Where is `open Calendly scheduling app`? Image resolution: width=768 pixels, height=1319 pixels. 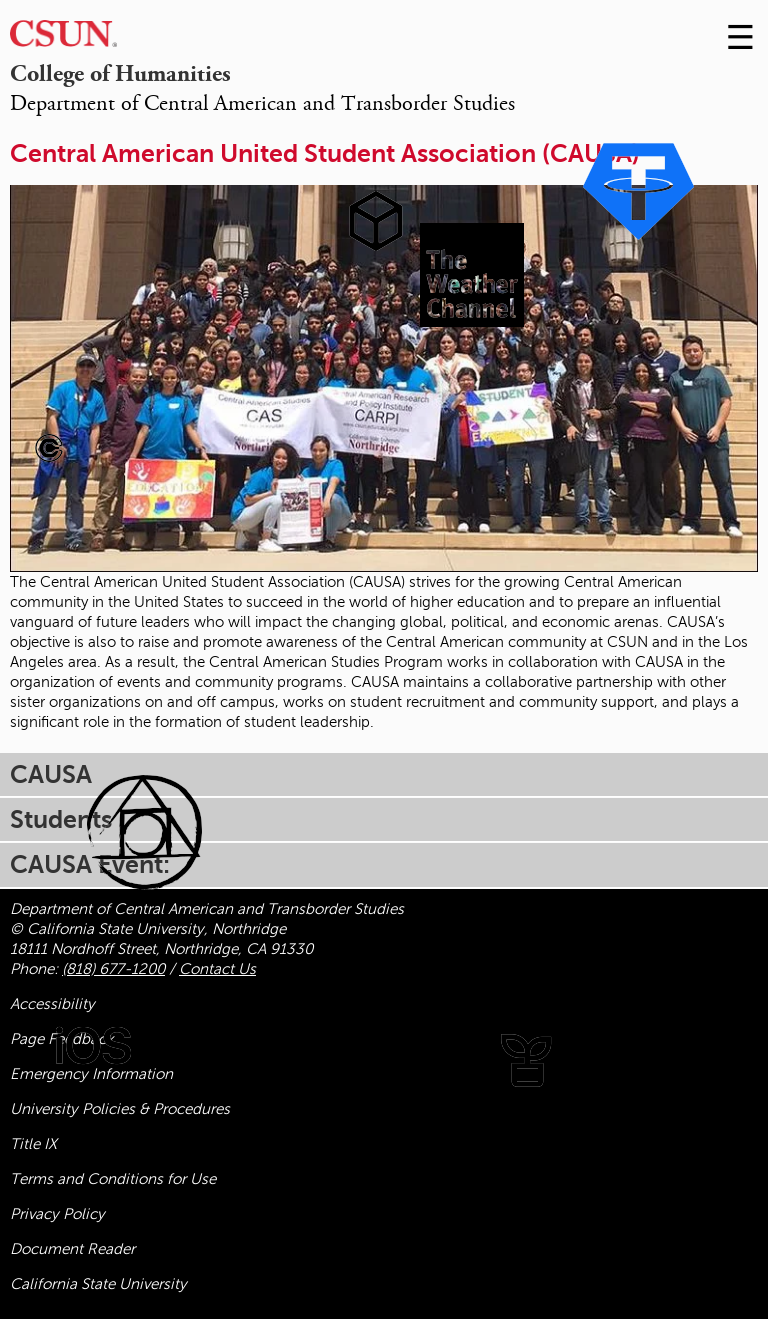
open Calendly scheduling app is located at coordinates (49, 448).